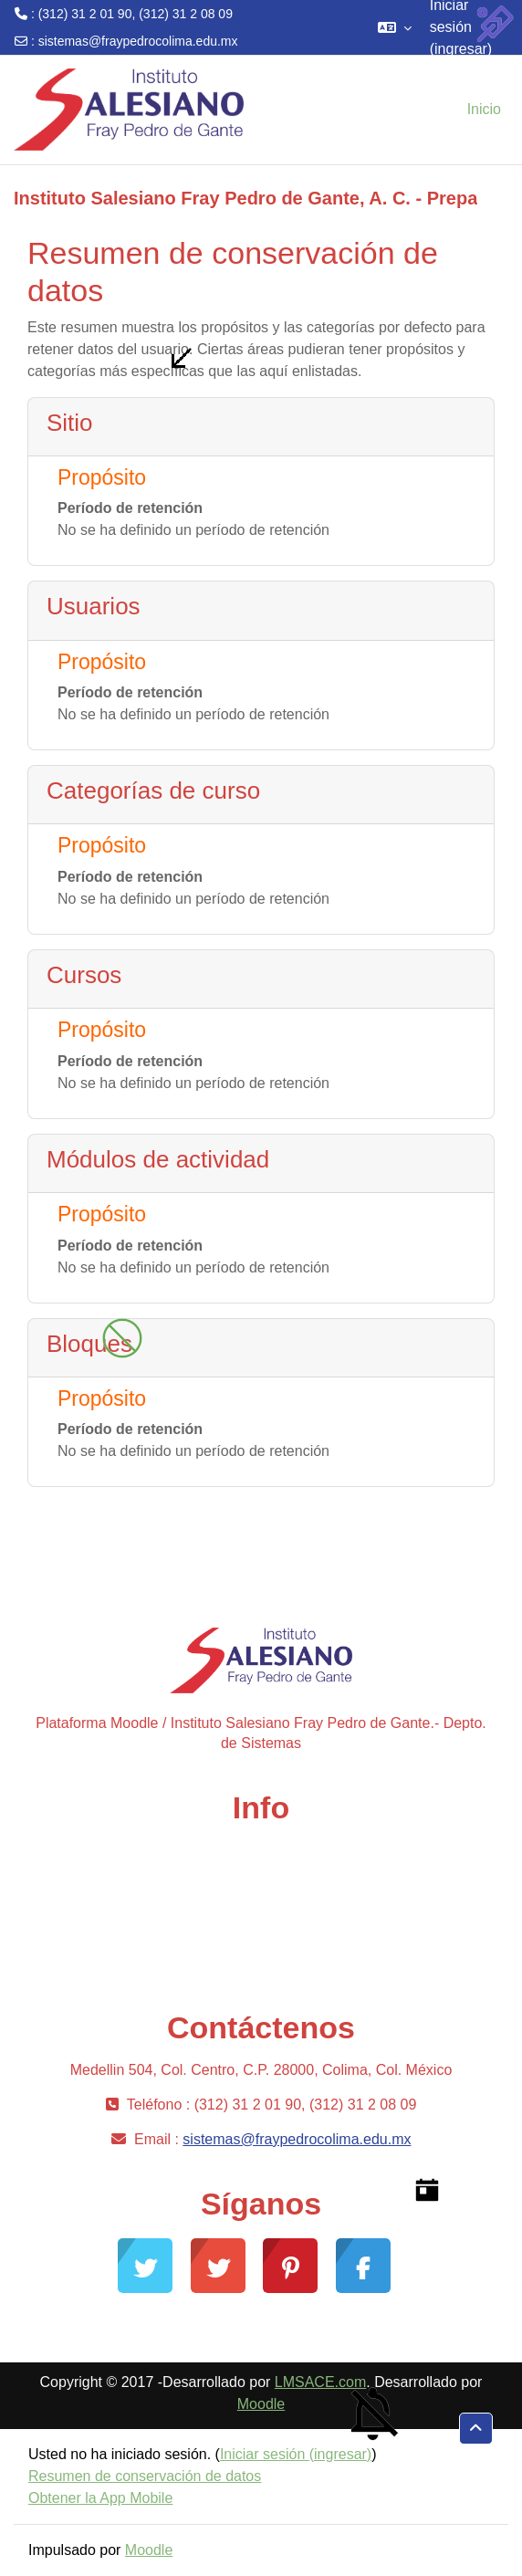 The image size is (522, 2576). What do you see at coordinates (372, 2413) in the screenshot?
I see `mute notifications` at bounding box center [372, 2413].